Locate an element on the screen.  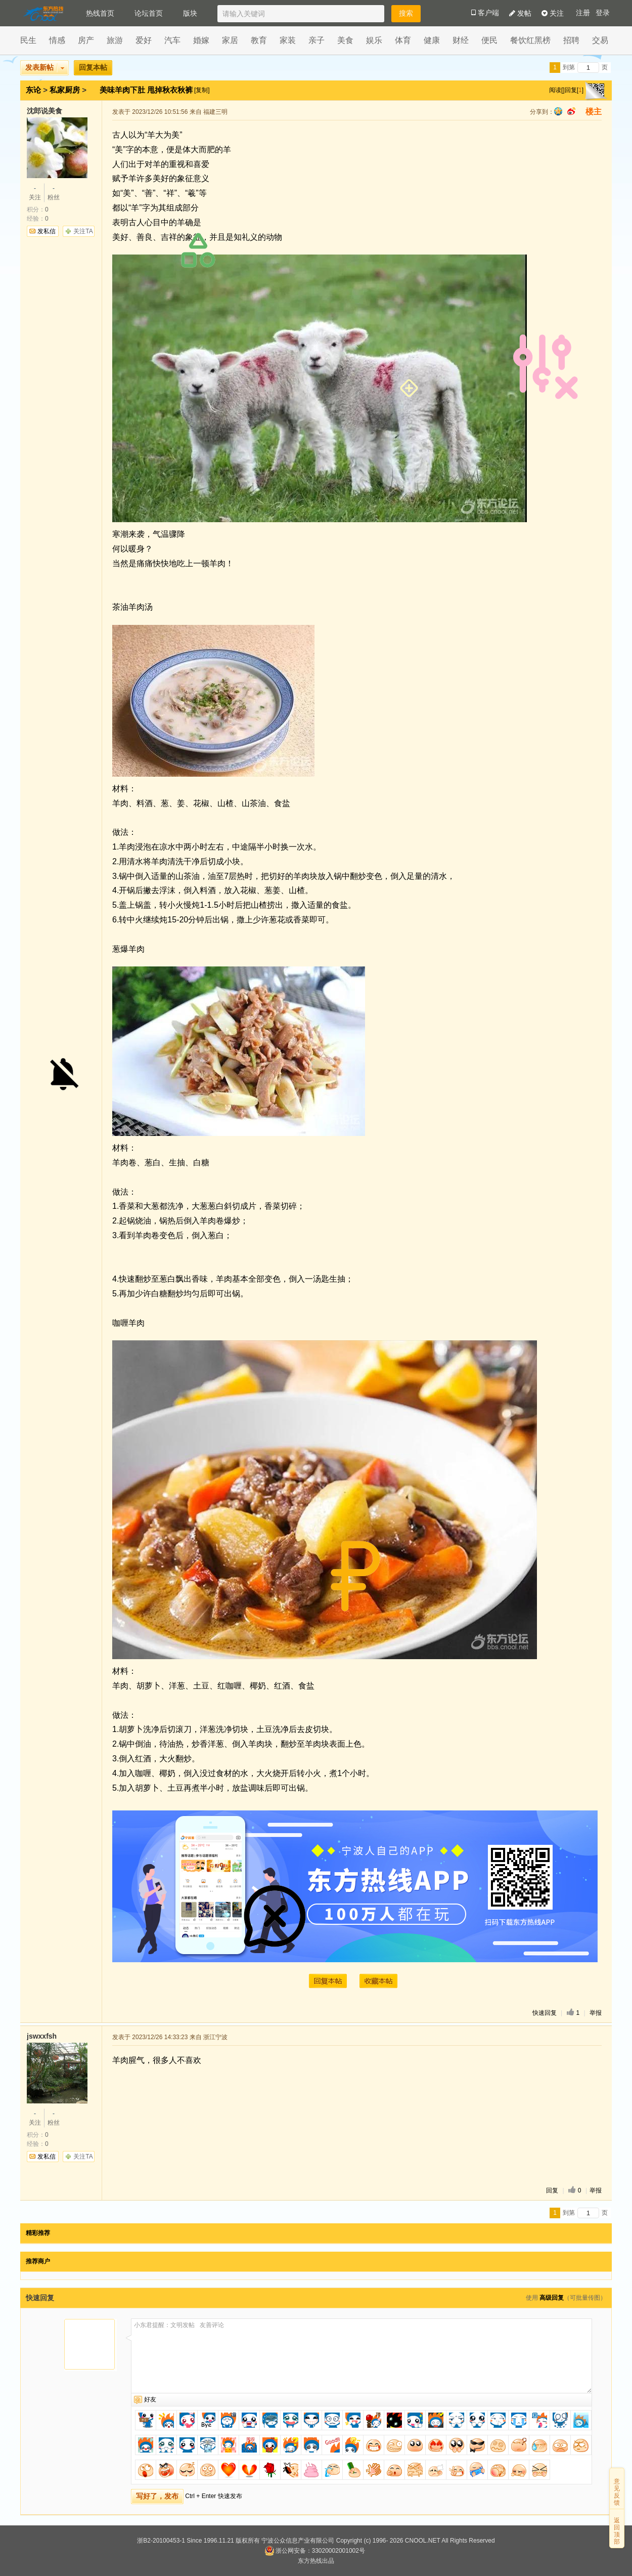
indicates price or amount in russian rubles is located at coordinates (355, 1576).